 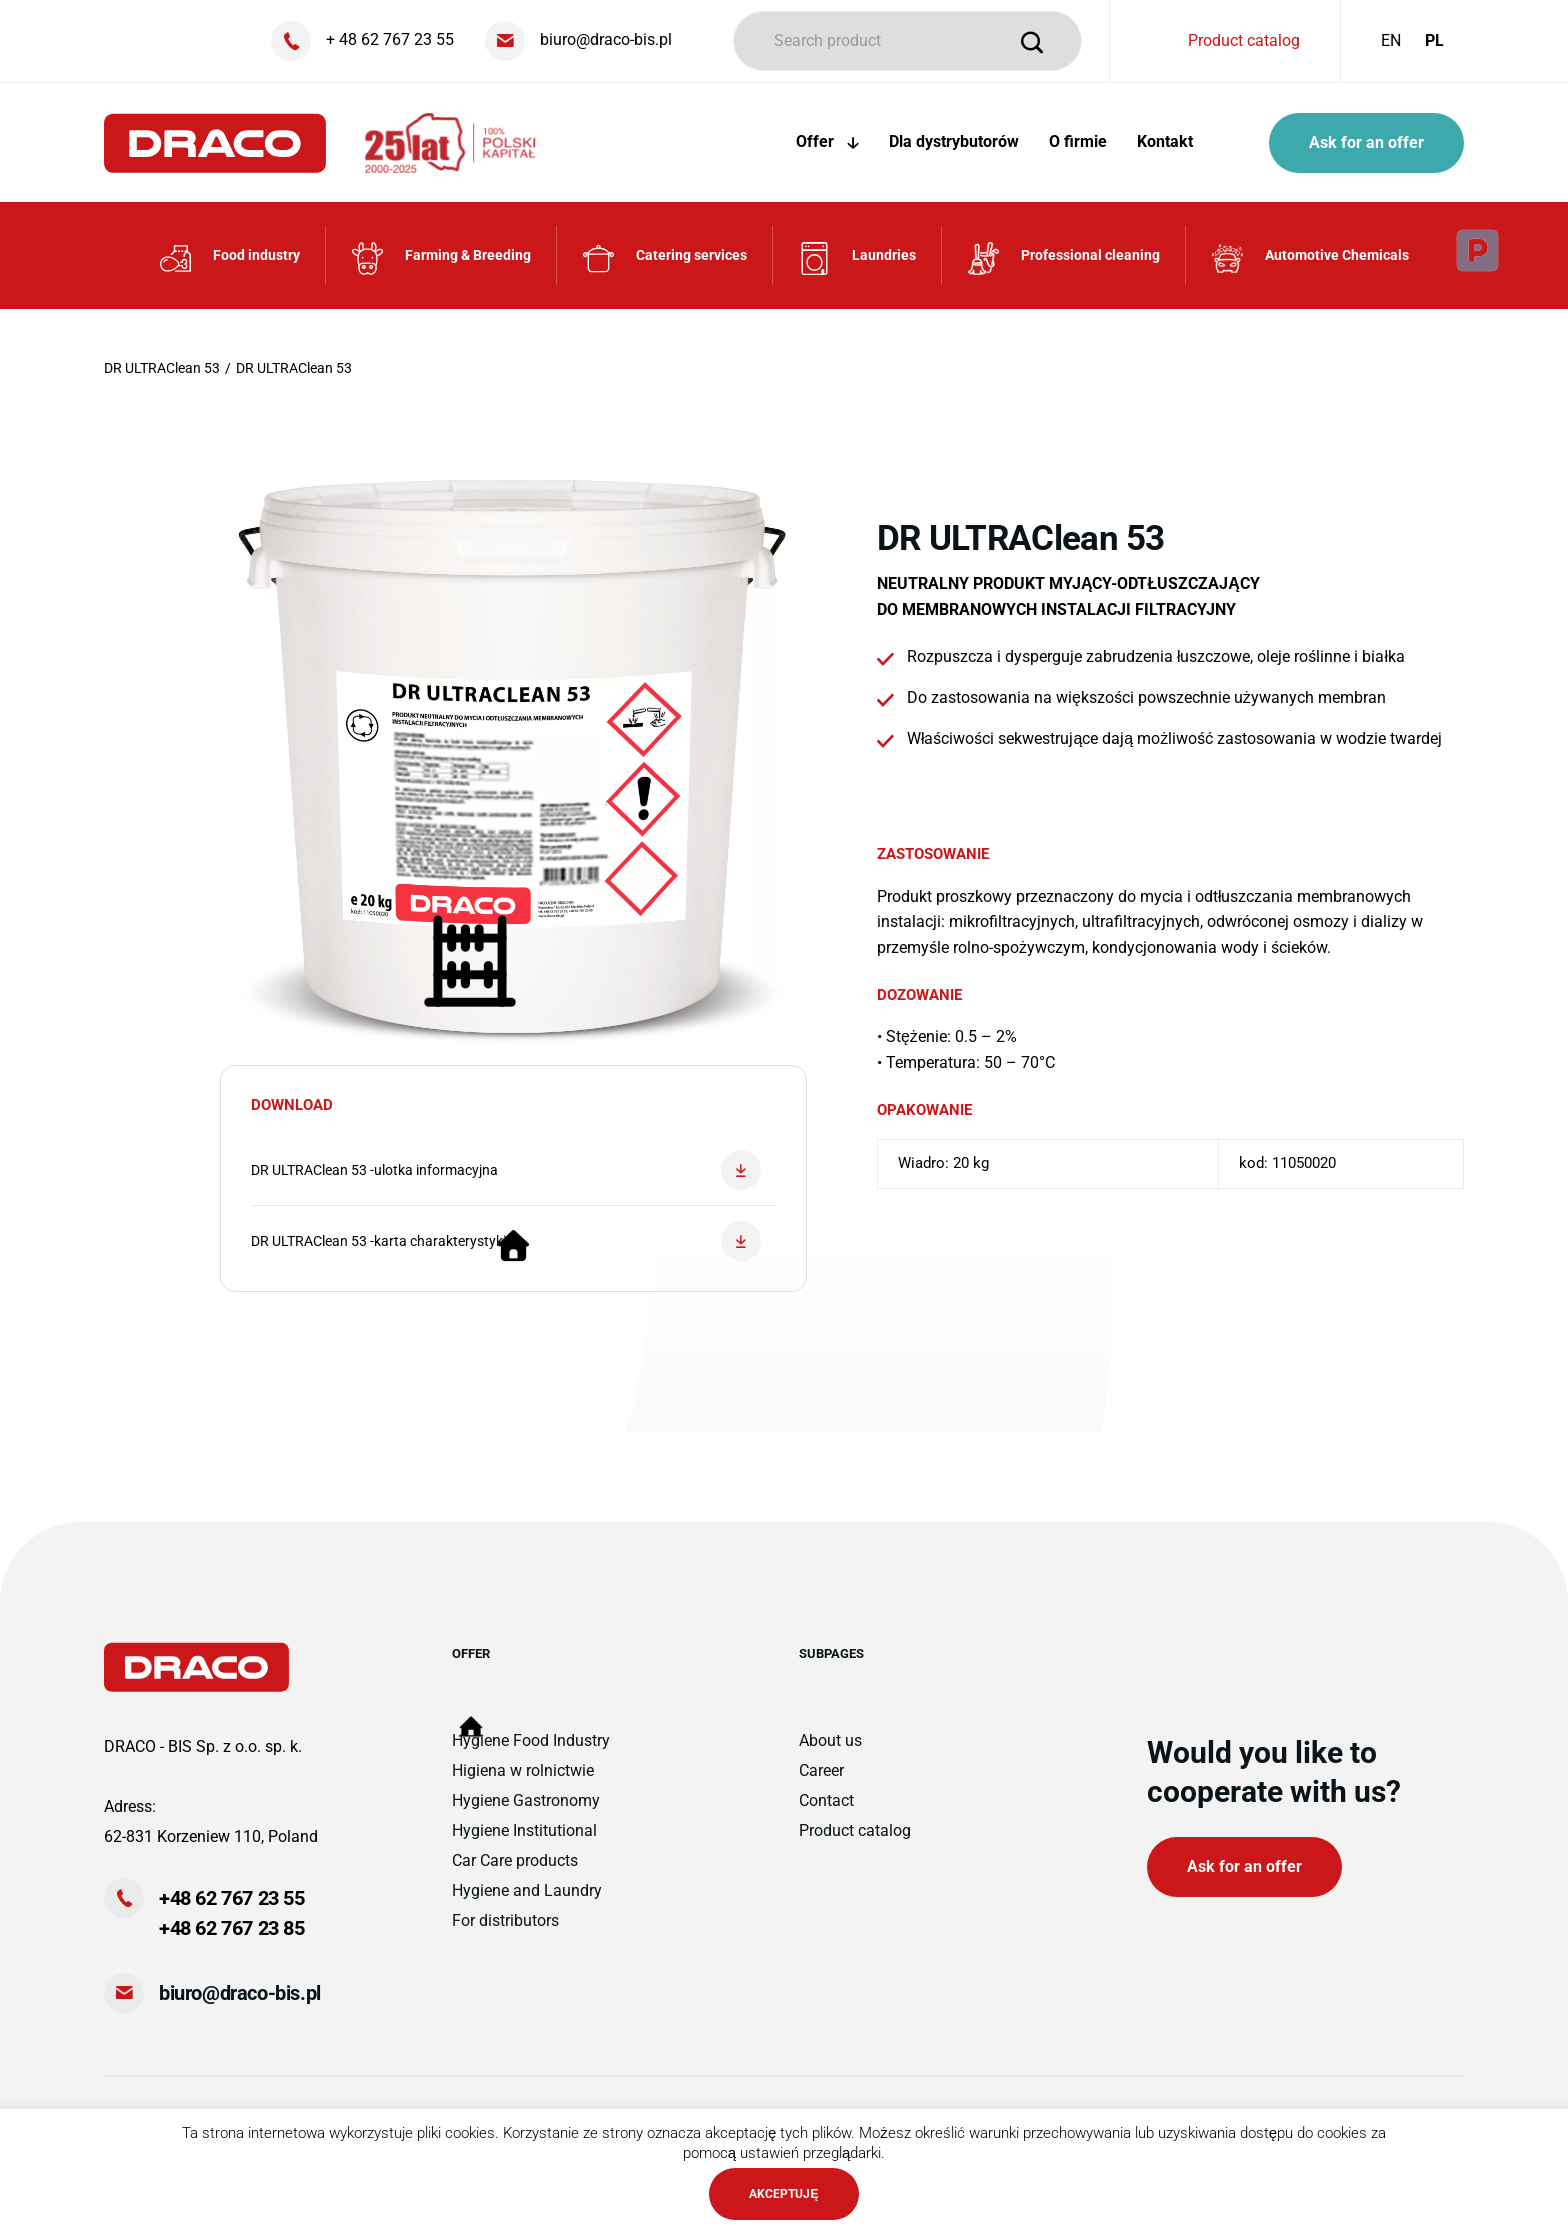 I want to click on access calculator or counting tool, so click(x=470, y=961).